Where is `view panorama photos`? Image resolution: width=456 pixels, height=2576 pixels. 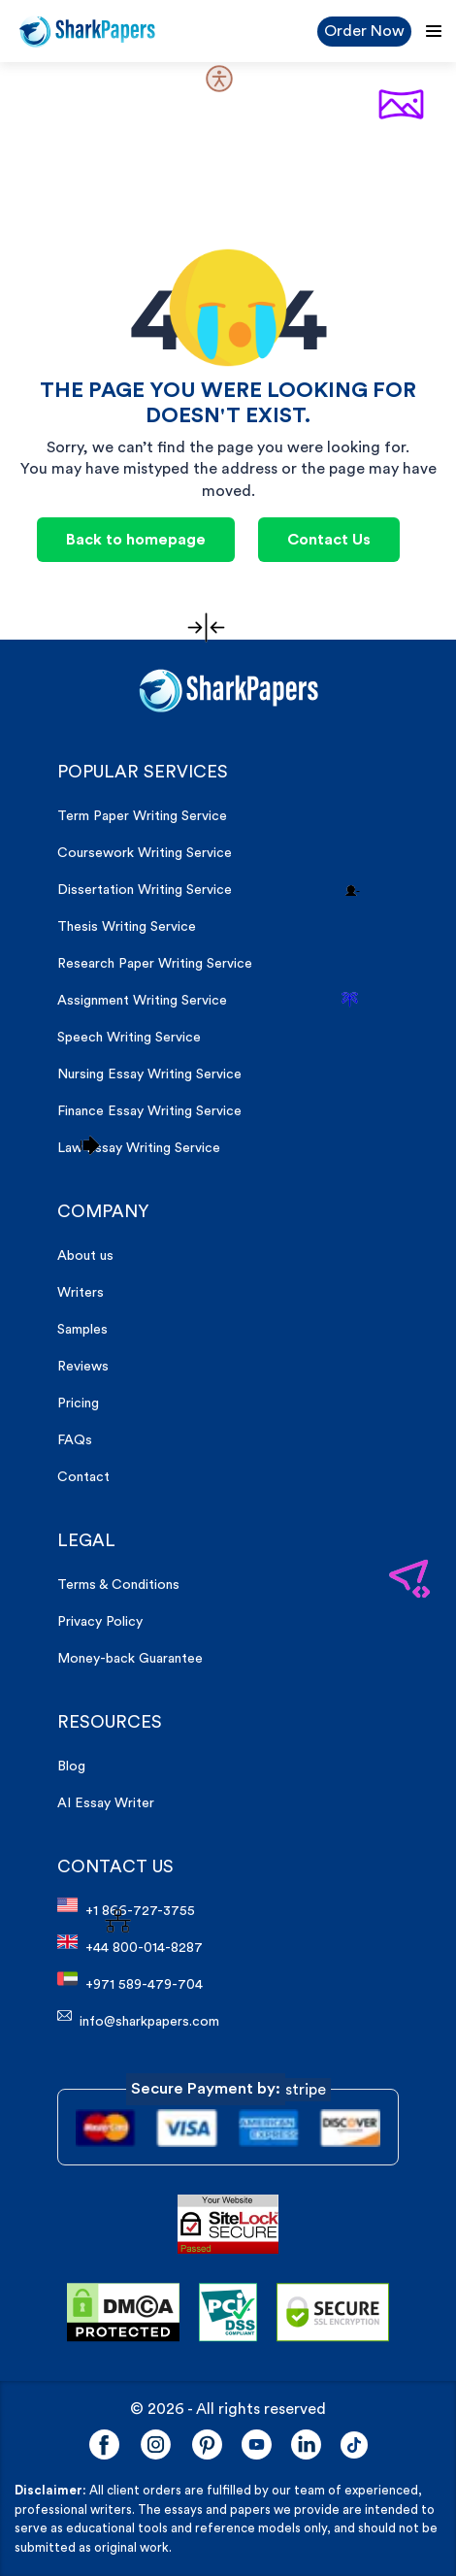 view panorama photos is located at coordinates (401, 104).